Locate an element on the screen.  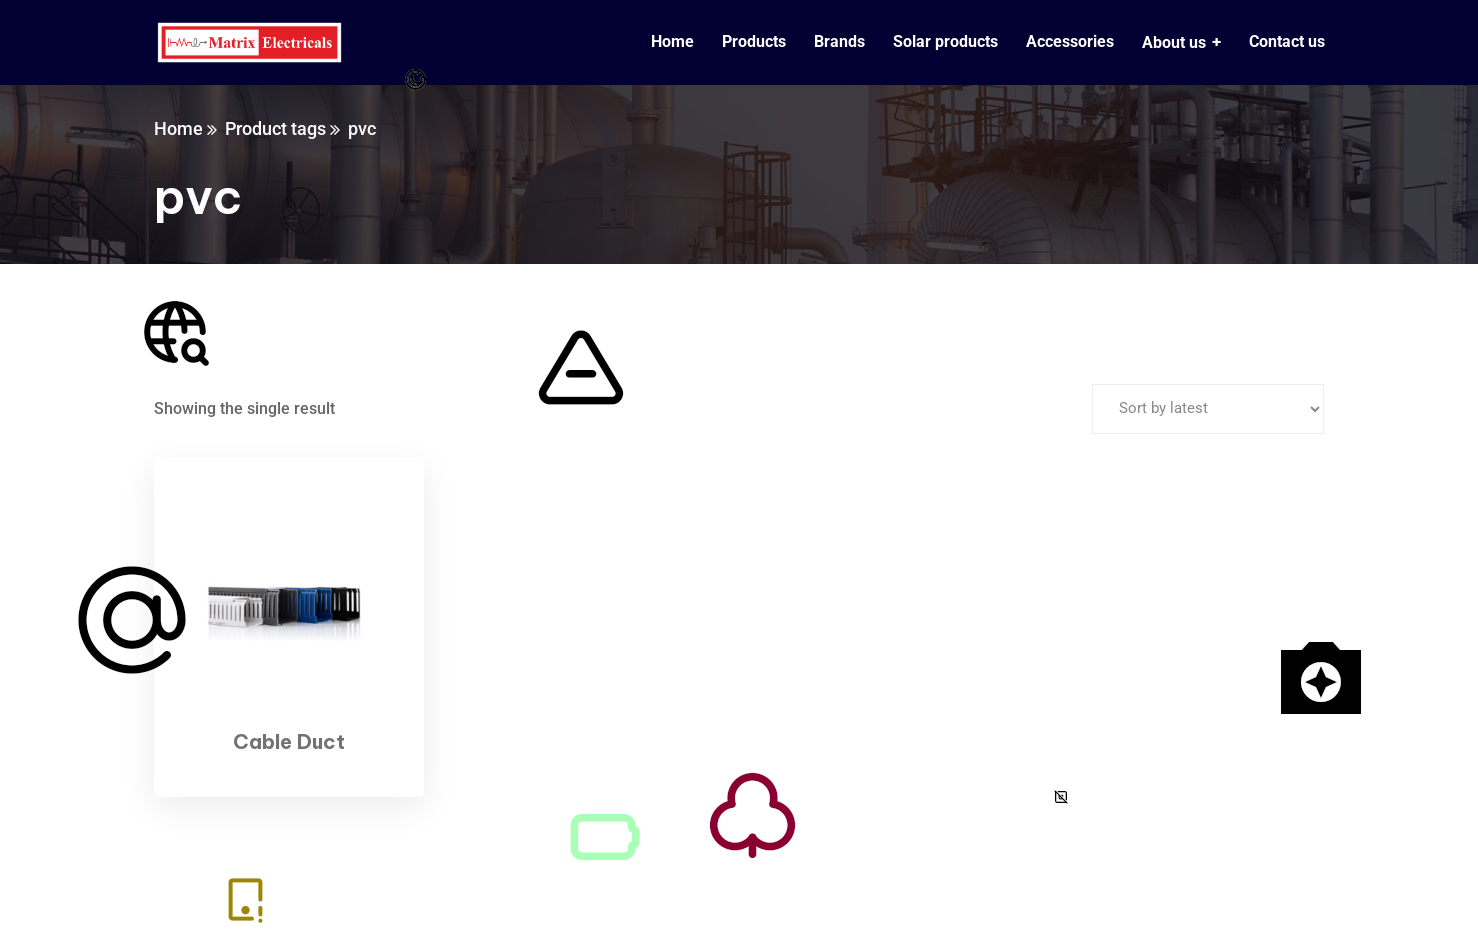
disable mask or overlay effect is located at coordinates (1061, 797).